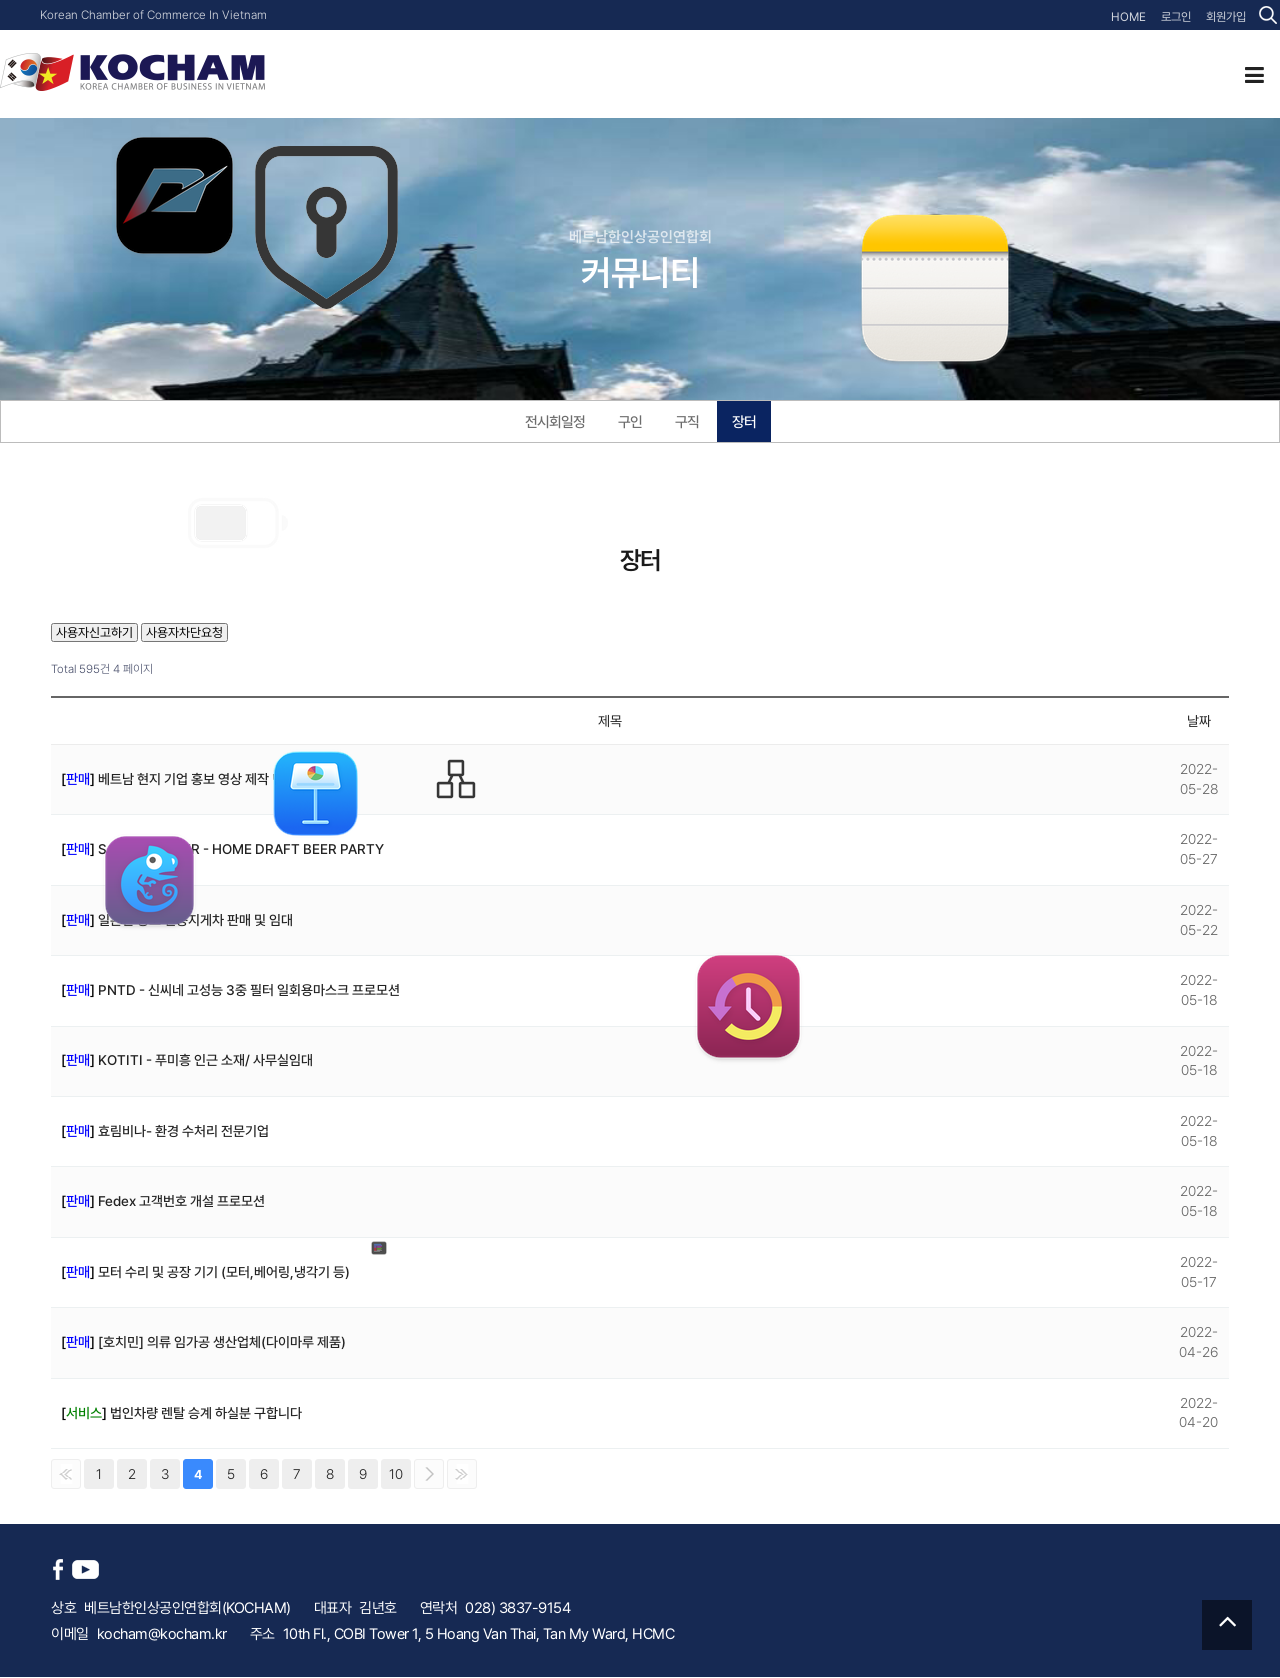 This screenshot has height=1678, width=1280. Describe the element at coordinates (748, 1006) in the screenshot. I see `open pika backup to manage system backups` at that location.